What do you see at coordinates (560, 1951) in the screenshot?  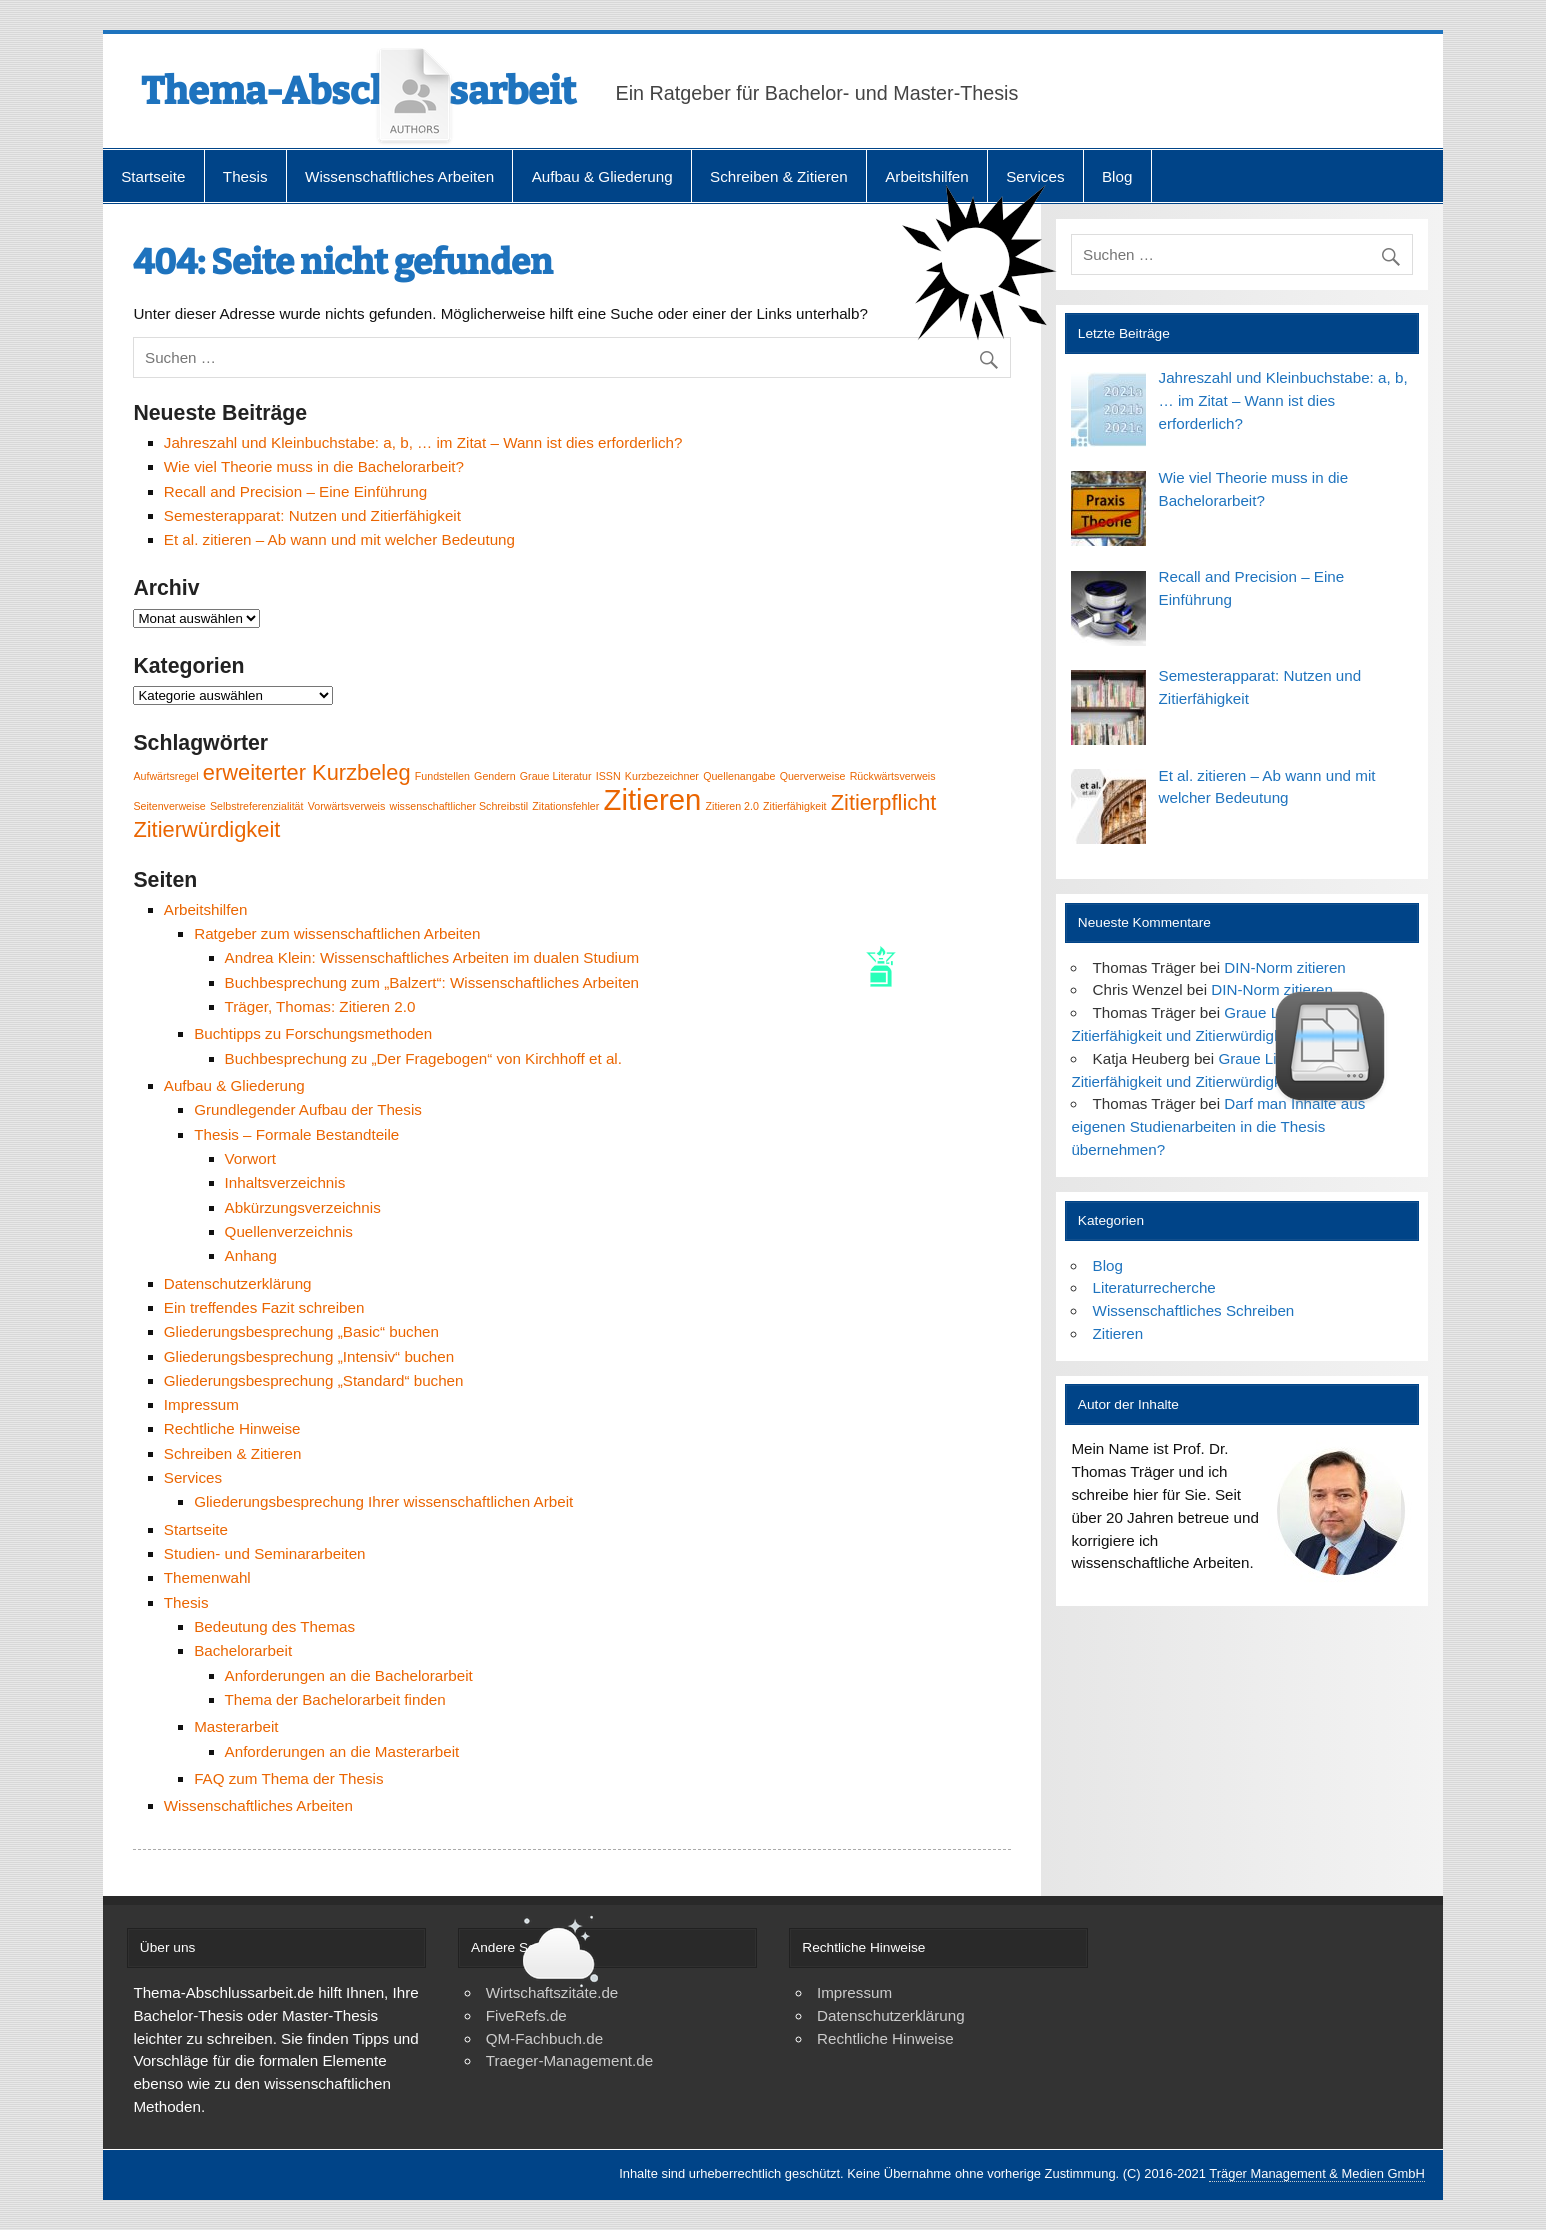 I see `indicates overcast or cloudy conditions at night` at bounding box center [560, 1951].